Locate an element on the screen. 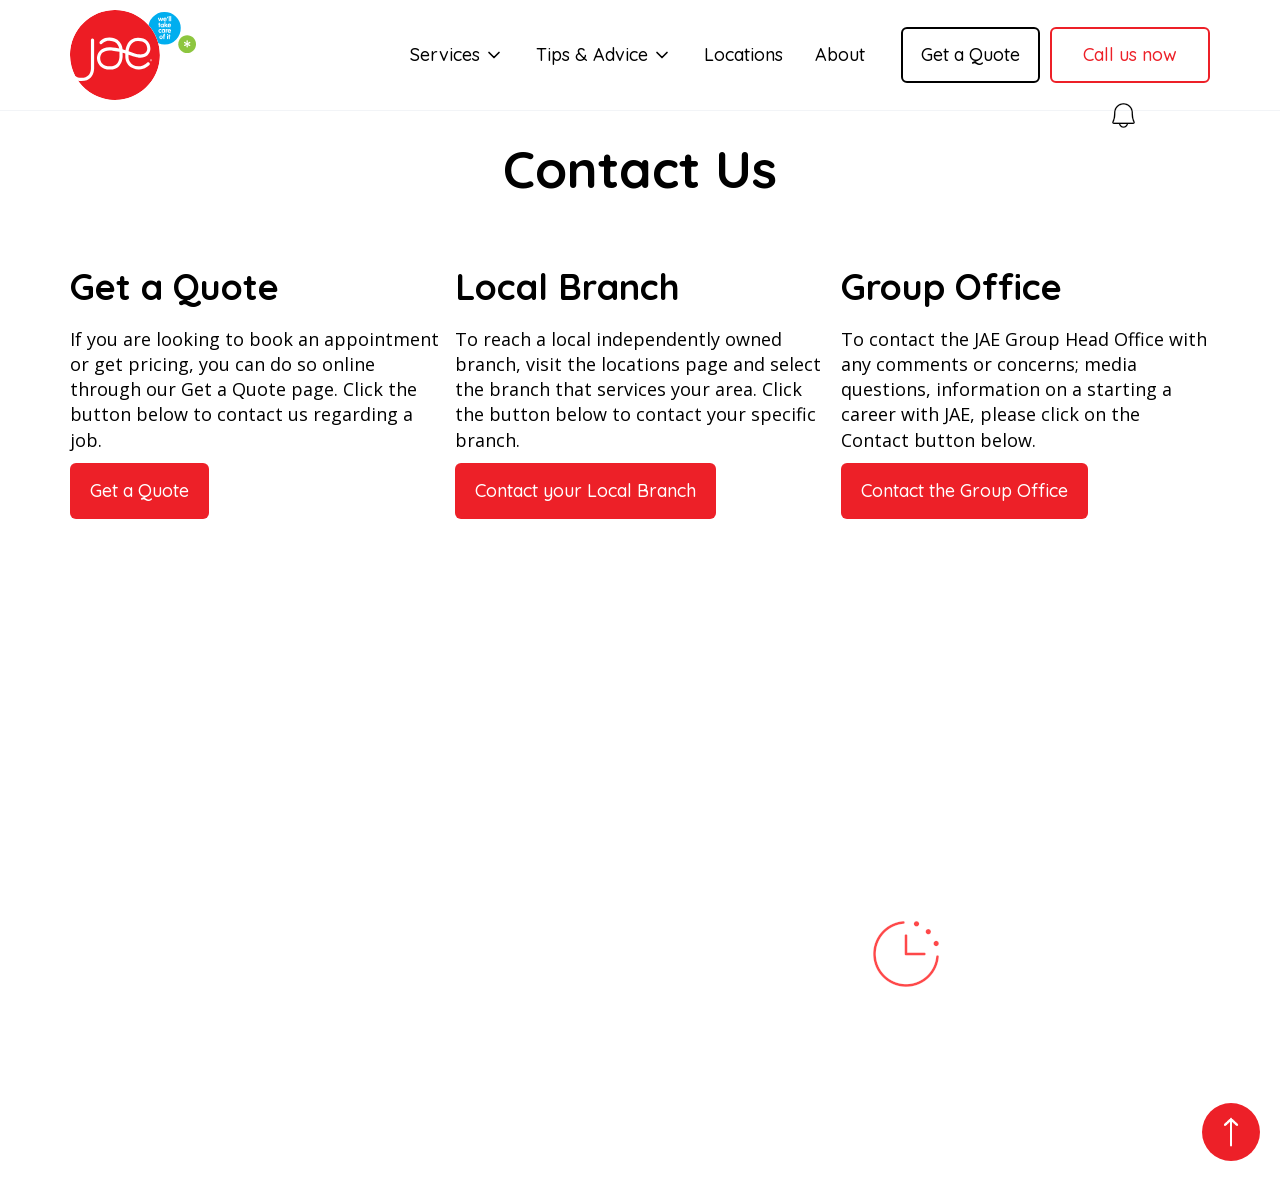 Image resolution: width=1280 pixels, height=1181 pixels. view notifications is located at coordinates (1123, 115).